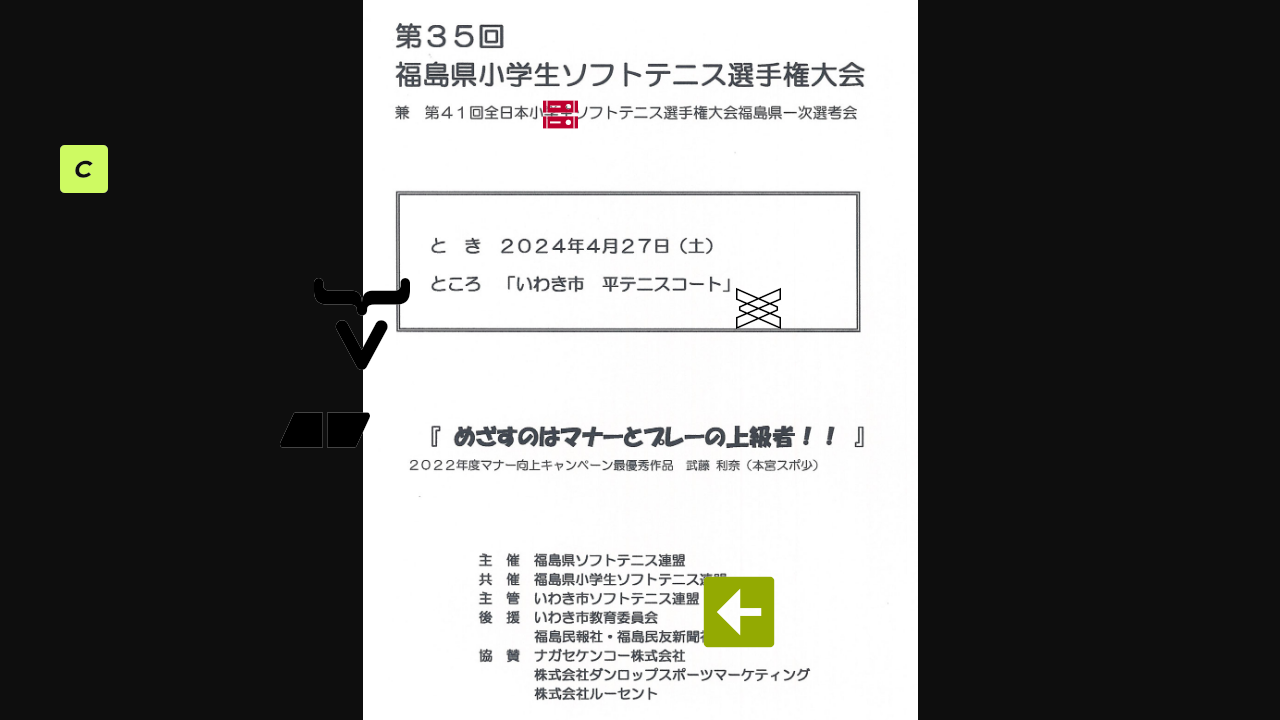  What do you see at coordinates (84, 169) in the screenshot?
I see `craft cms logo` at bounding box center [84, 169].